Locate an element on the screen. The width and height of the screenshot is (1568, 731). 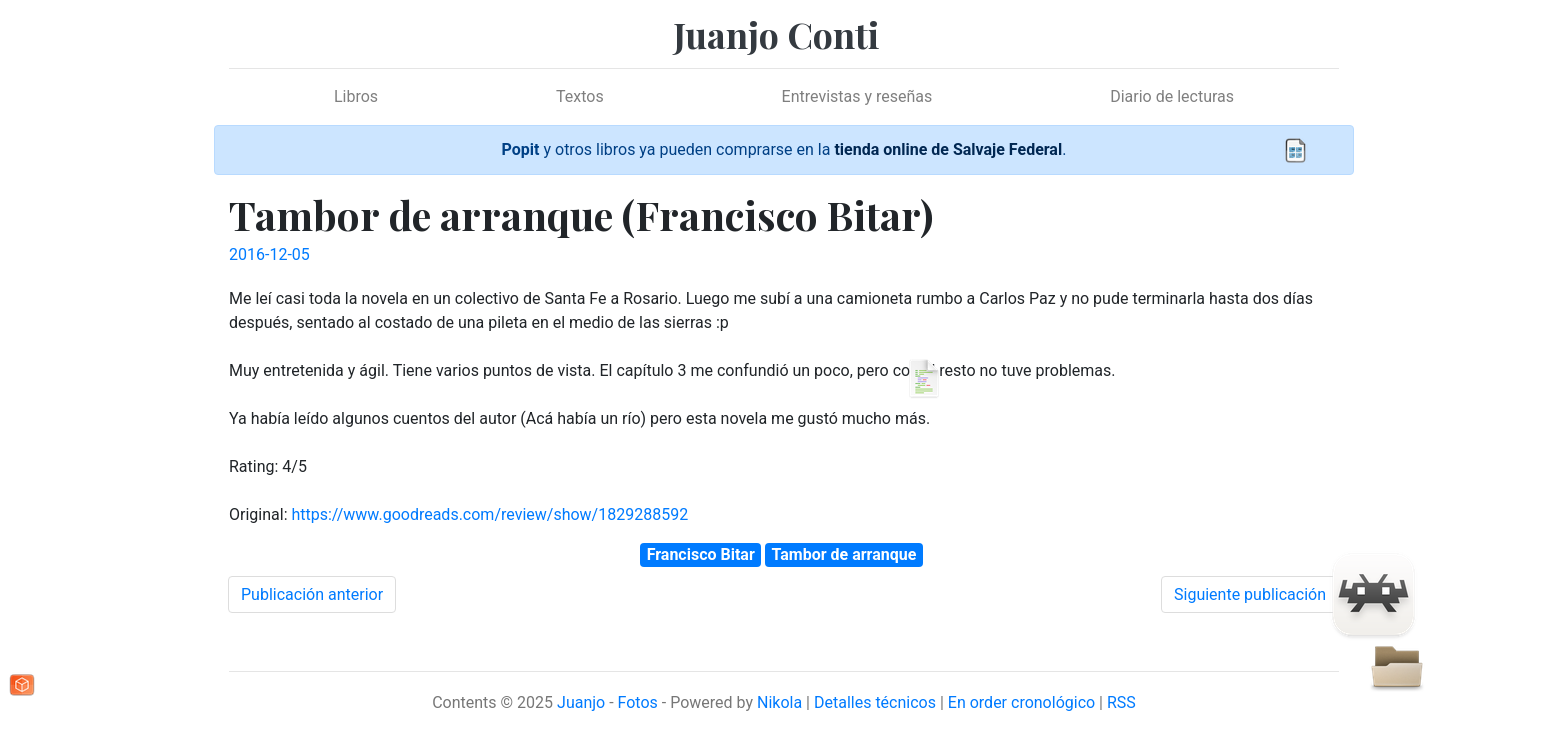
view contents of an open folder is located at coordinates (1397, 669).